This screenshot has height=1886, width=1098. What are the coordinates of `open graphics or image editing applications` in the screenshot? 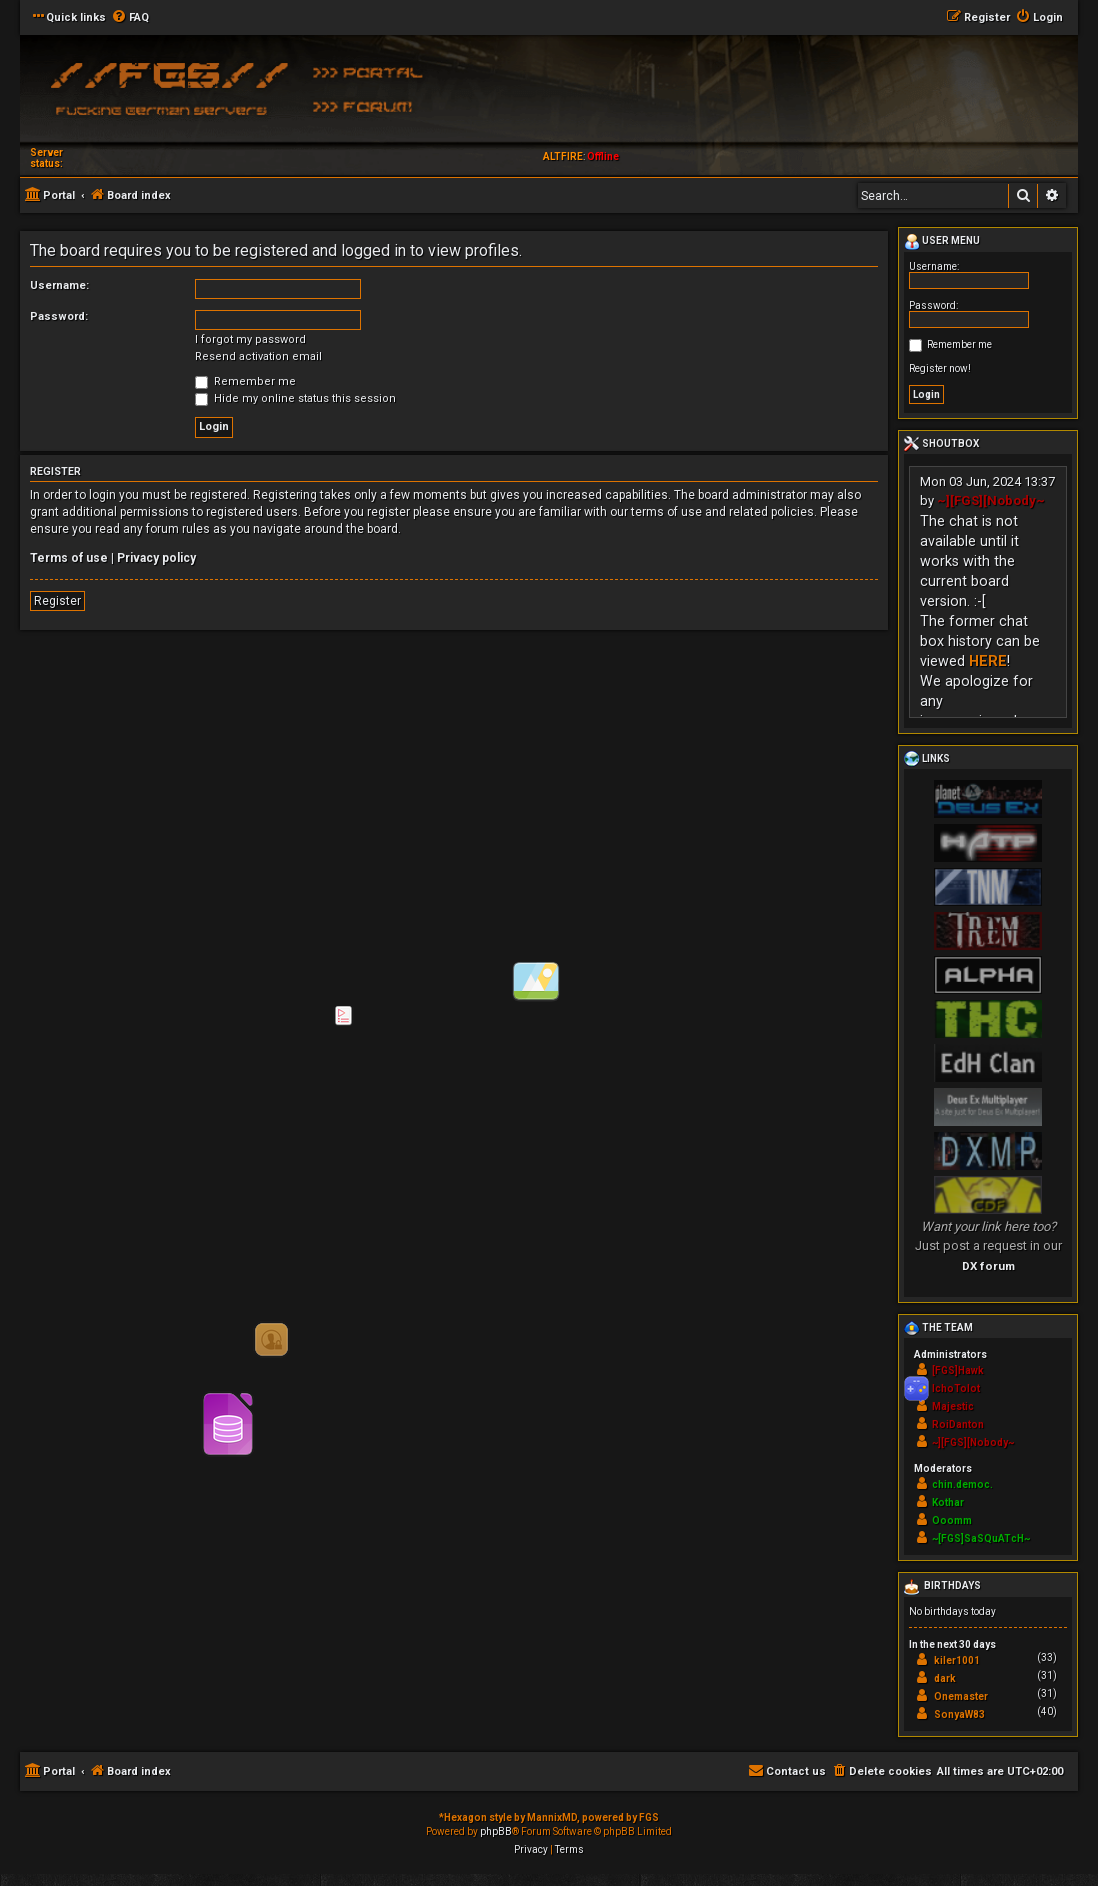 It's located at (536, 981).